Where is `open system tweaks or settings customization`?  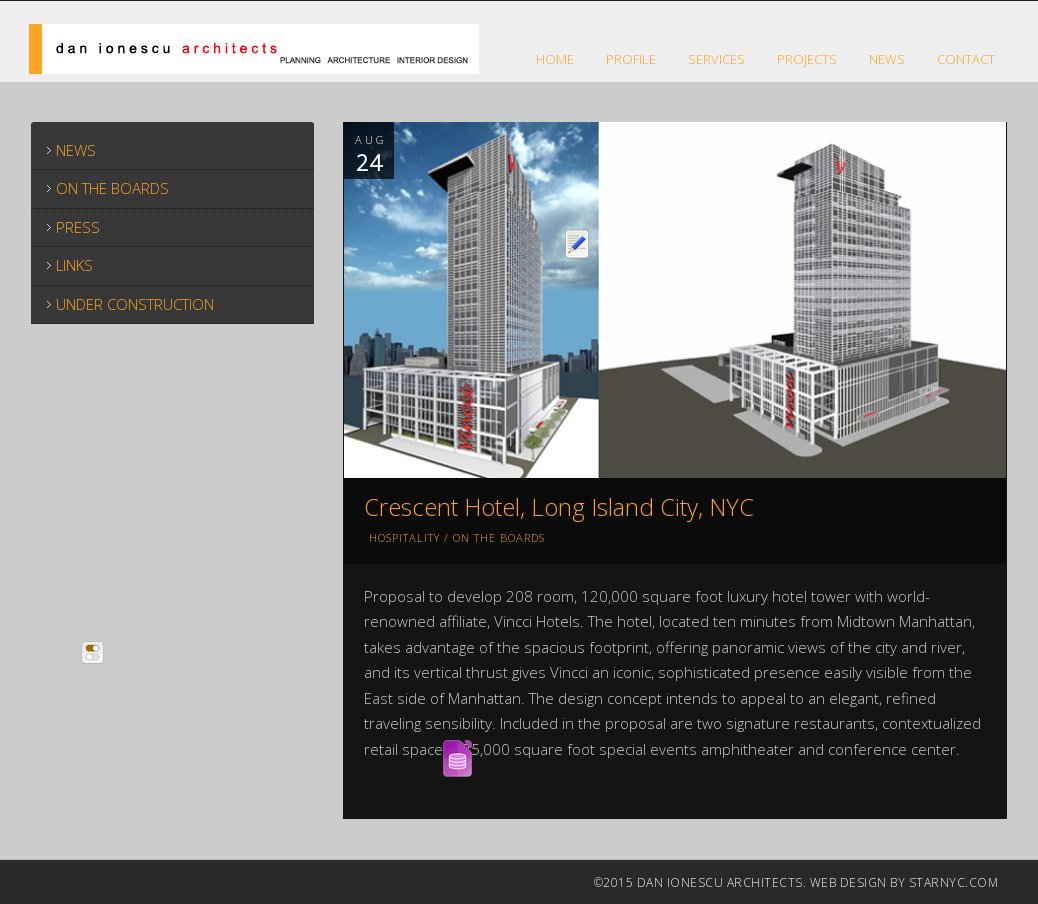
open system tweaks or settings customization is located at coordinates (92, 652).